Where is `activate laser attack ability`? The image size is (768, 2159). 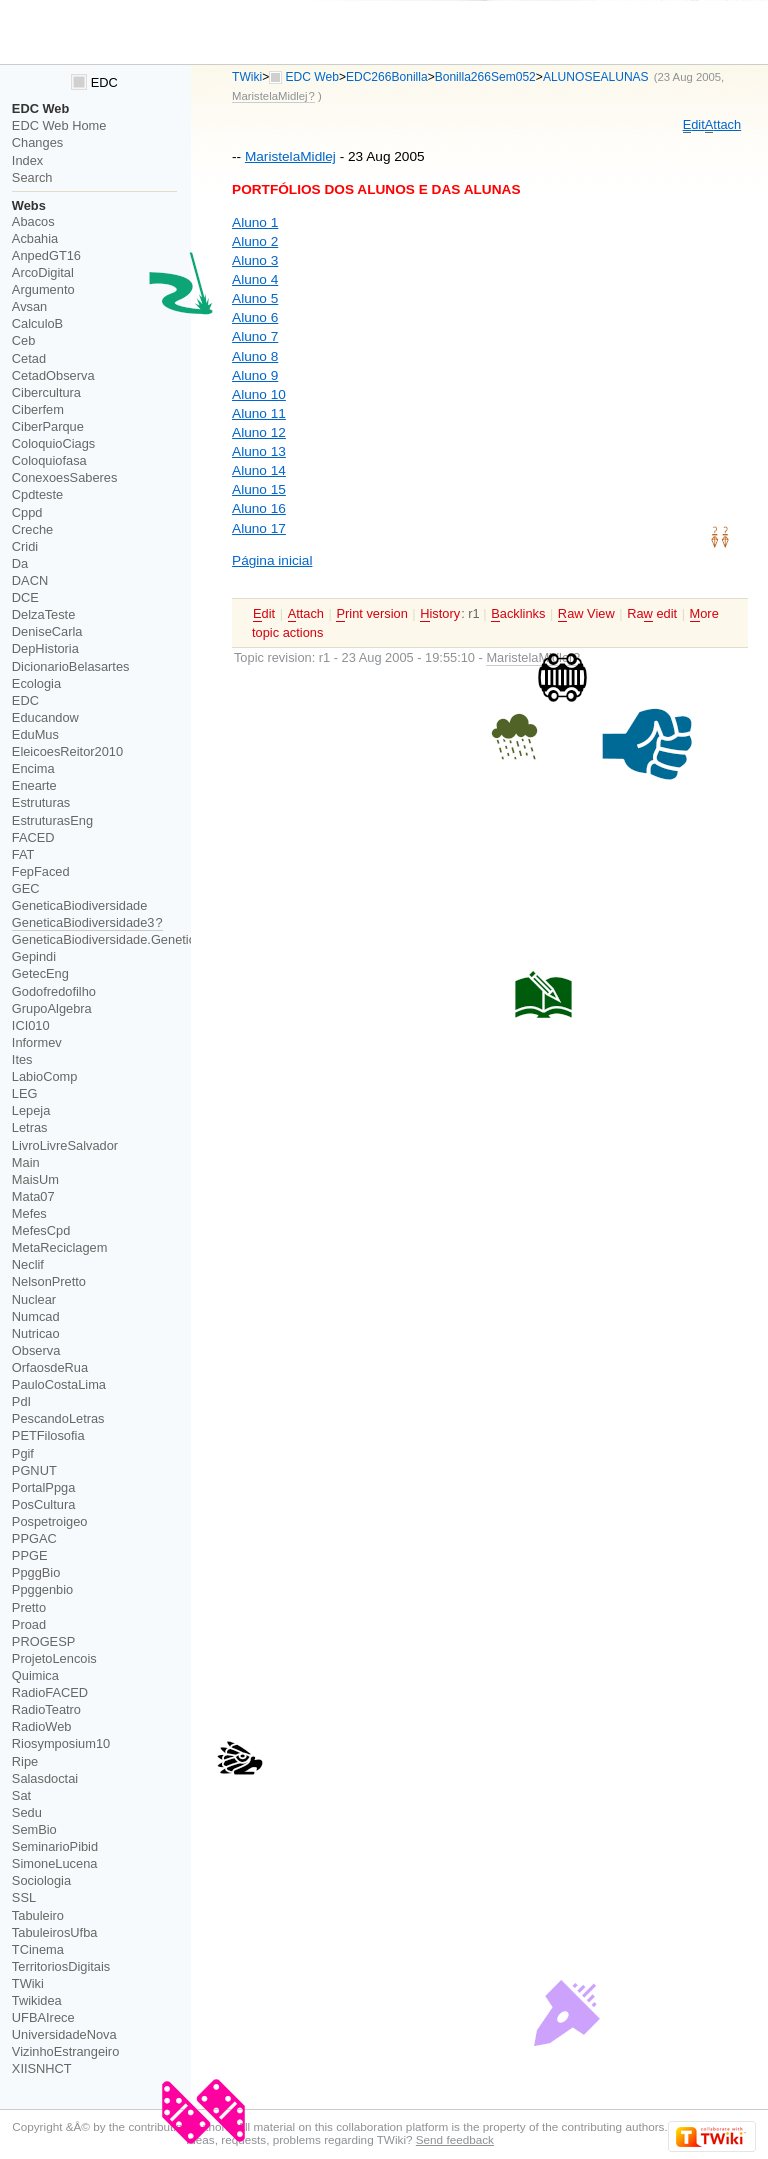
activate laser attack ability is located at coordinates (181, 284).